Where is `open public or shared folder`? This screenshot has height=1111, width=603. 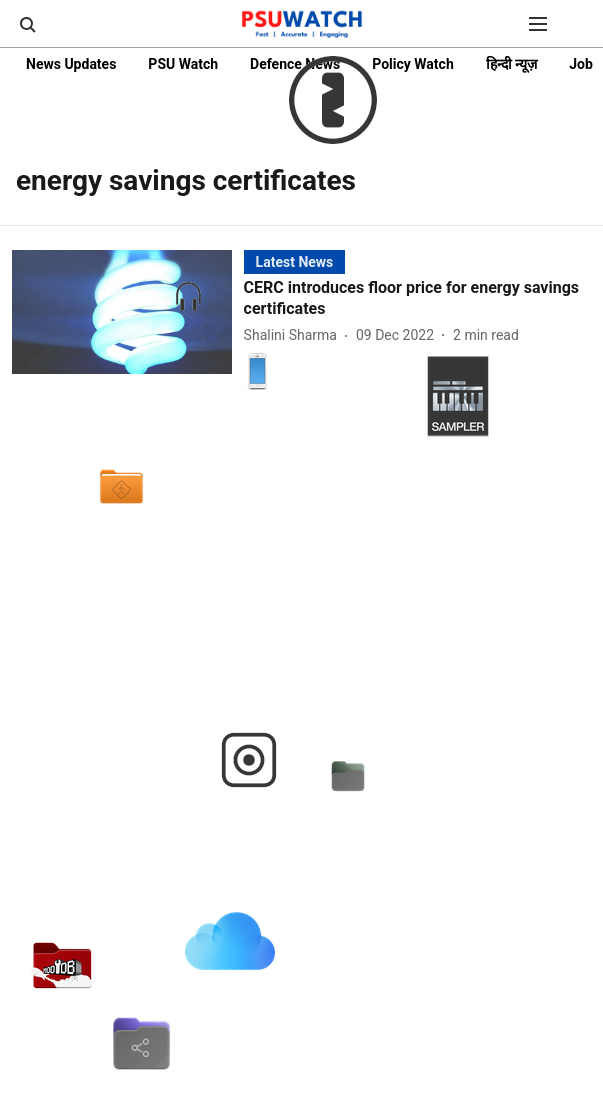
open public or shared folder is located at coordinates (121, 486).